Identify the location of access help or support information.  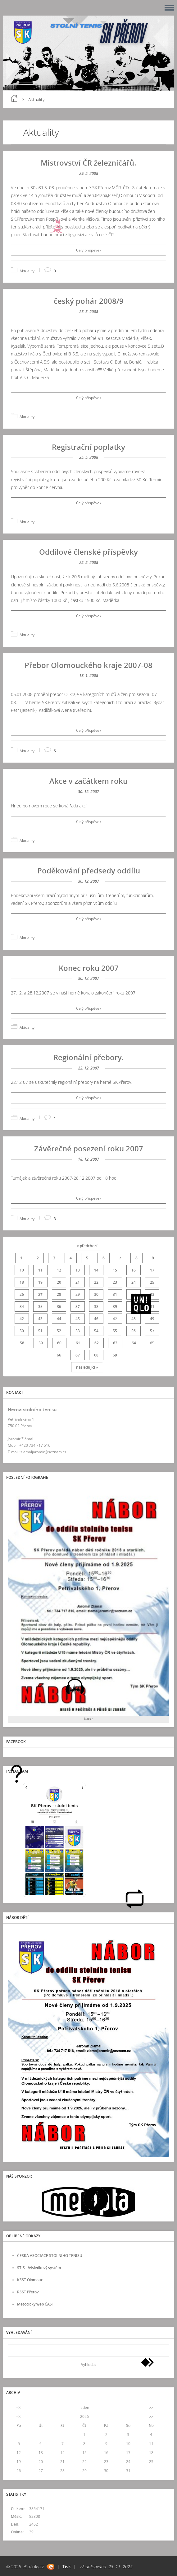
(16, 1774).